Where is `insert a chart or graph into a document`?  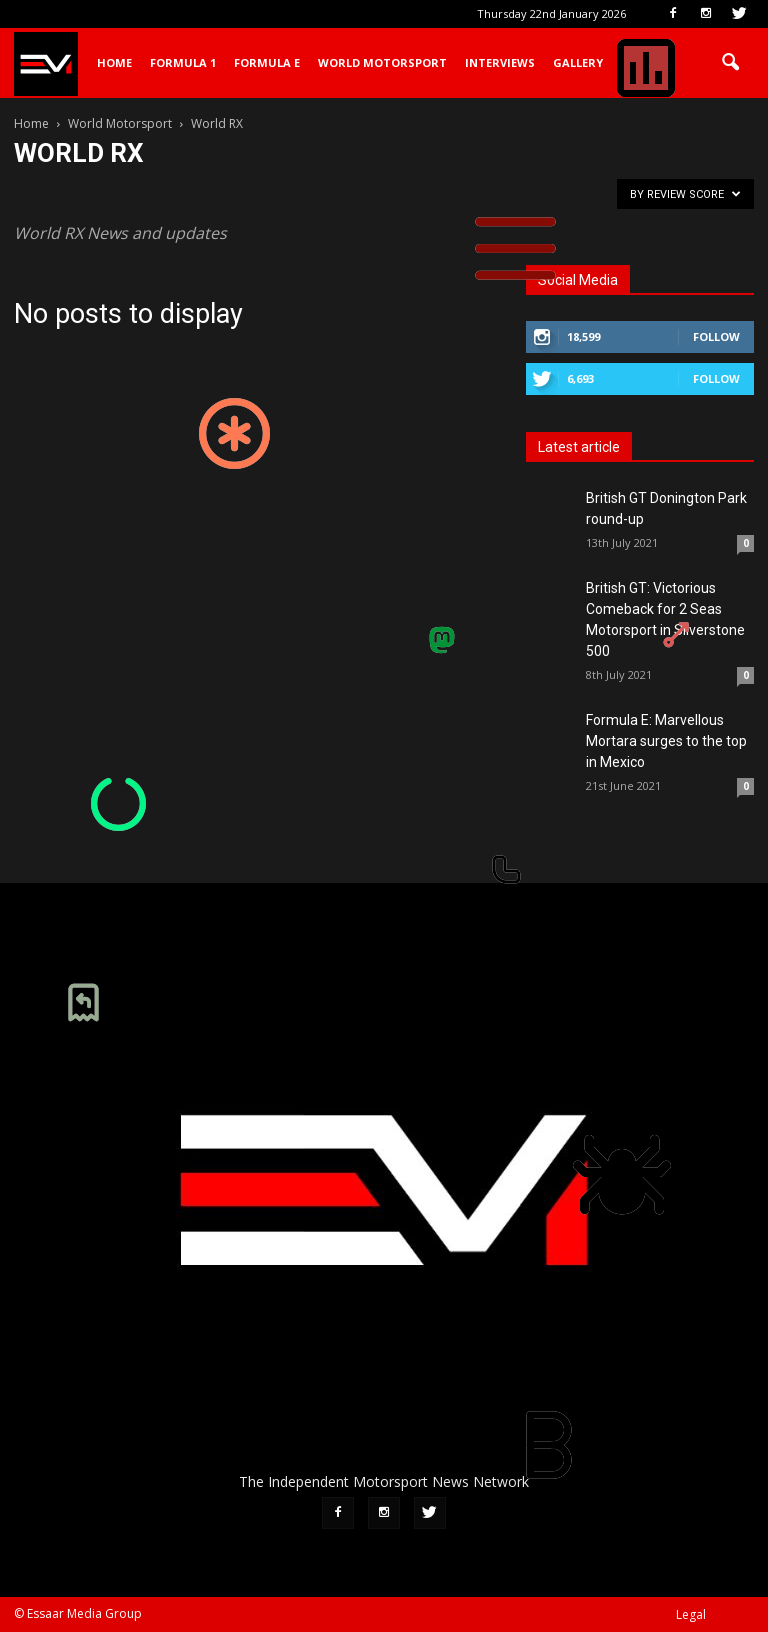 insert a chart or graph into a document is located at coordinates (646, 68).